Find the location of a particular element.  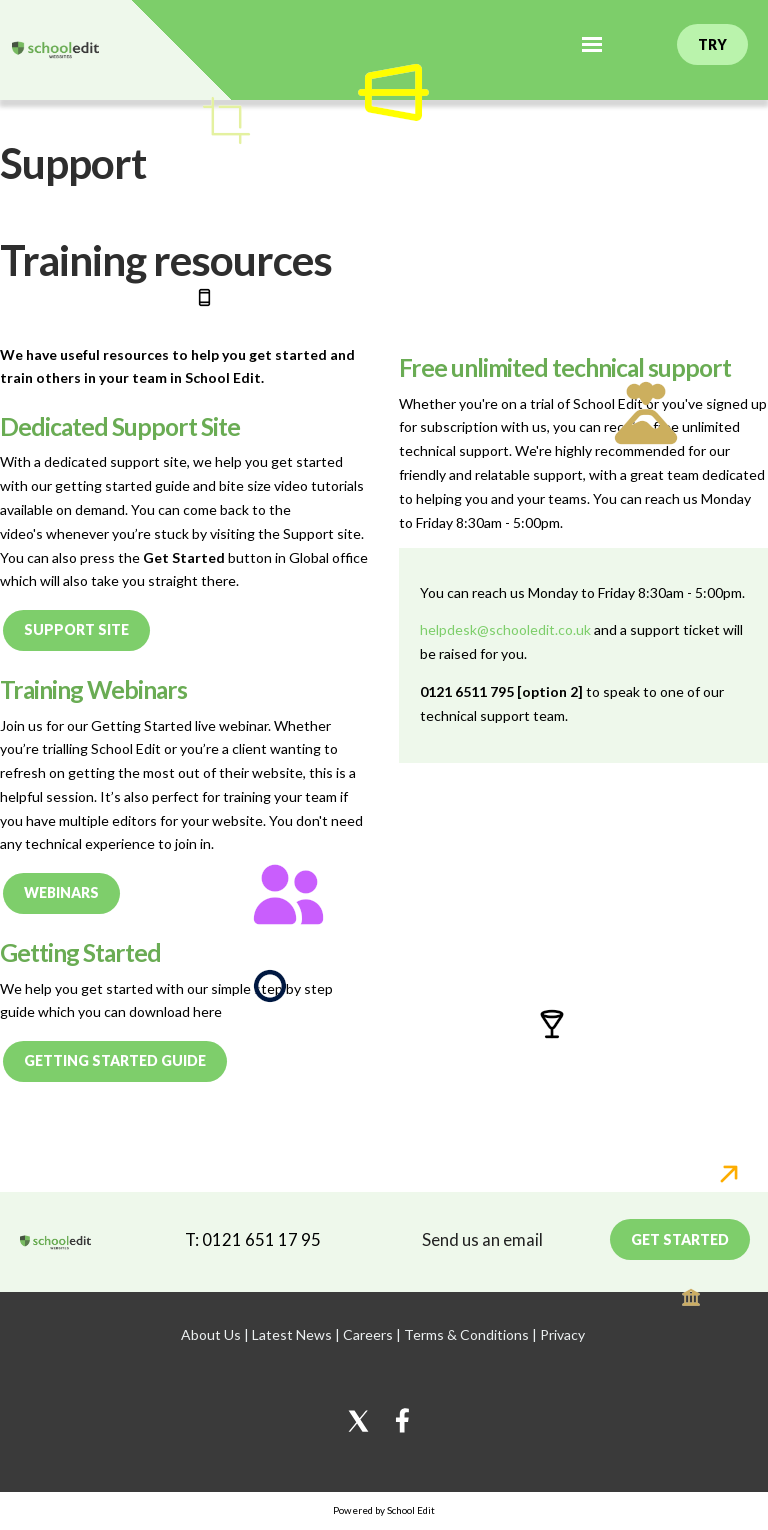

switch to mobile view is located at coordinates (204, 297).